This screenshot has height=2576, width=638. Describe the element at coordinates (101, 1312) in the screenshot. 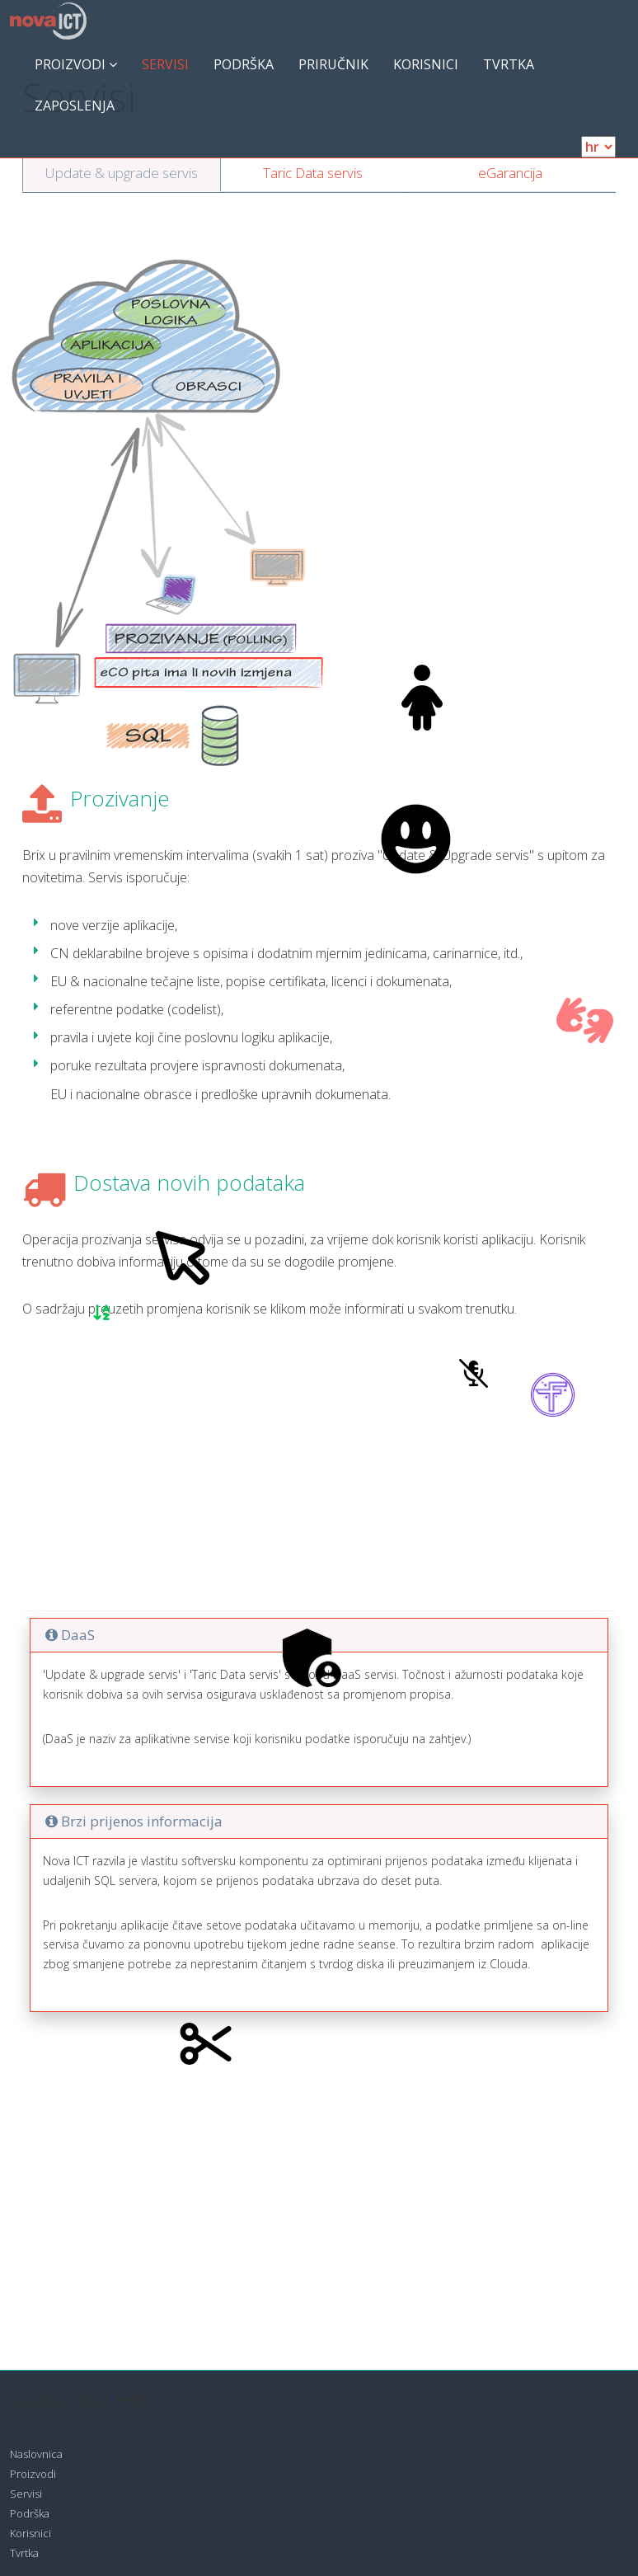

I see `sort items alphabetically from A to Z` at that location.